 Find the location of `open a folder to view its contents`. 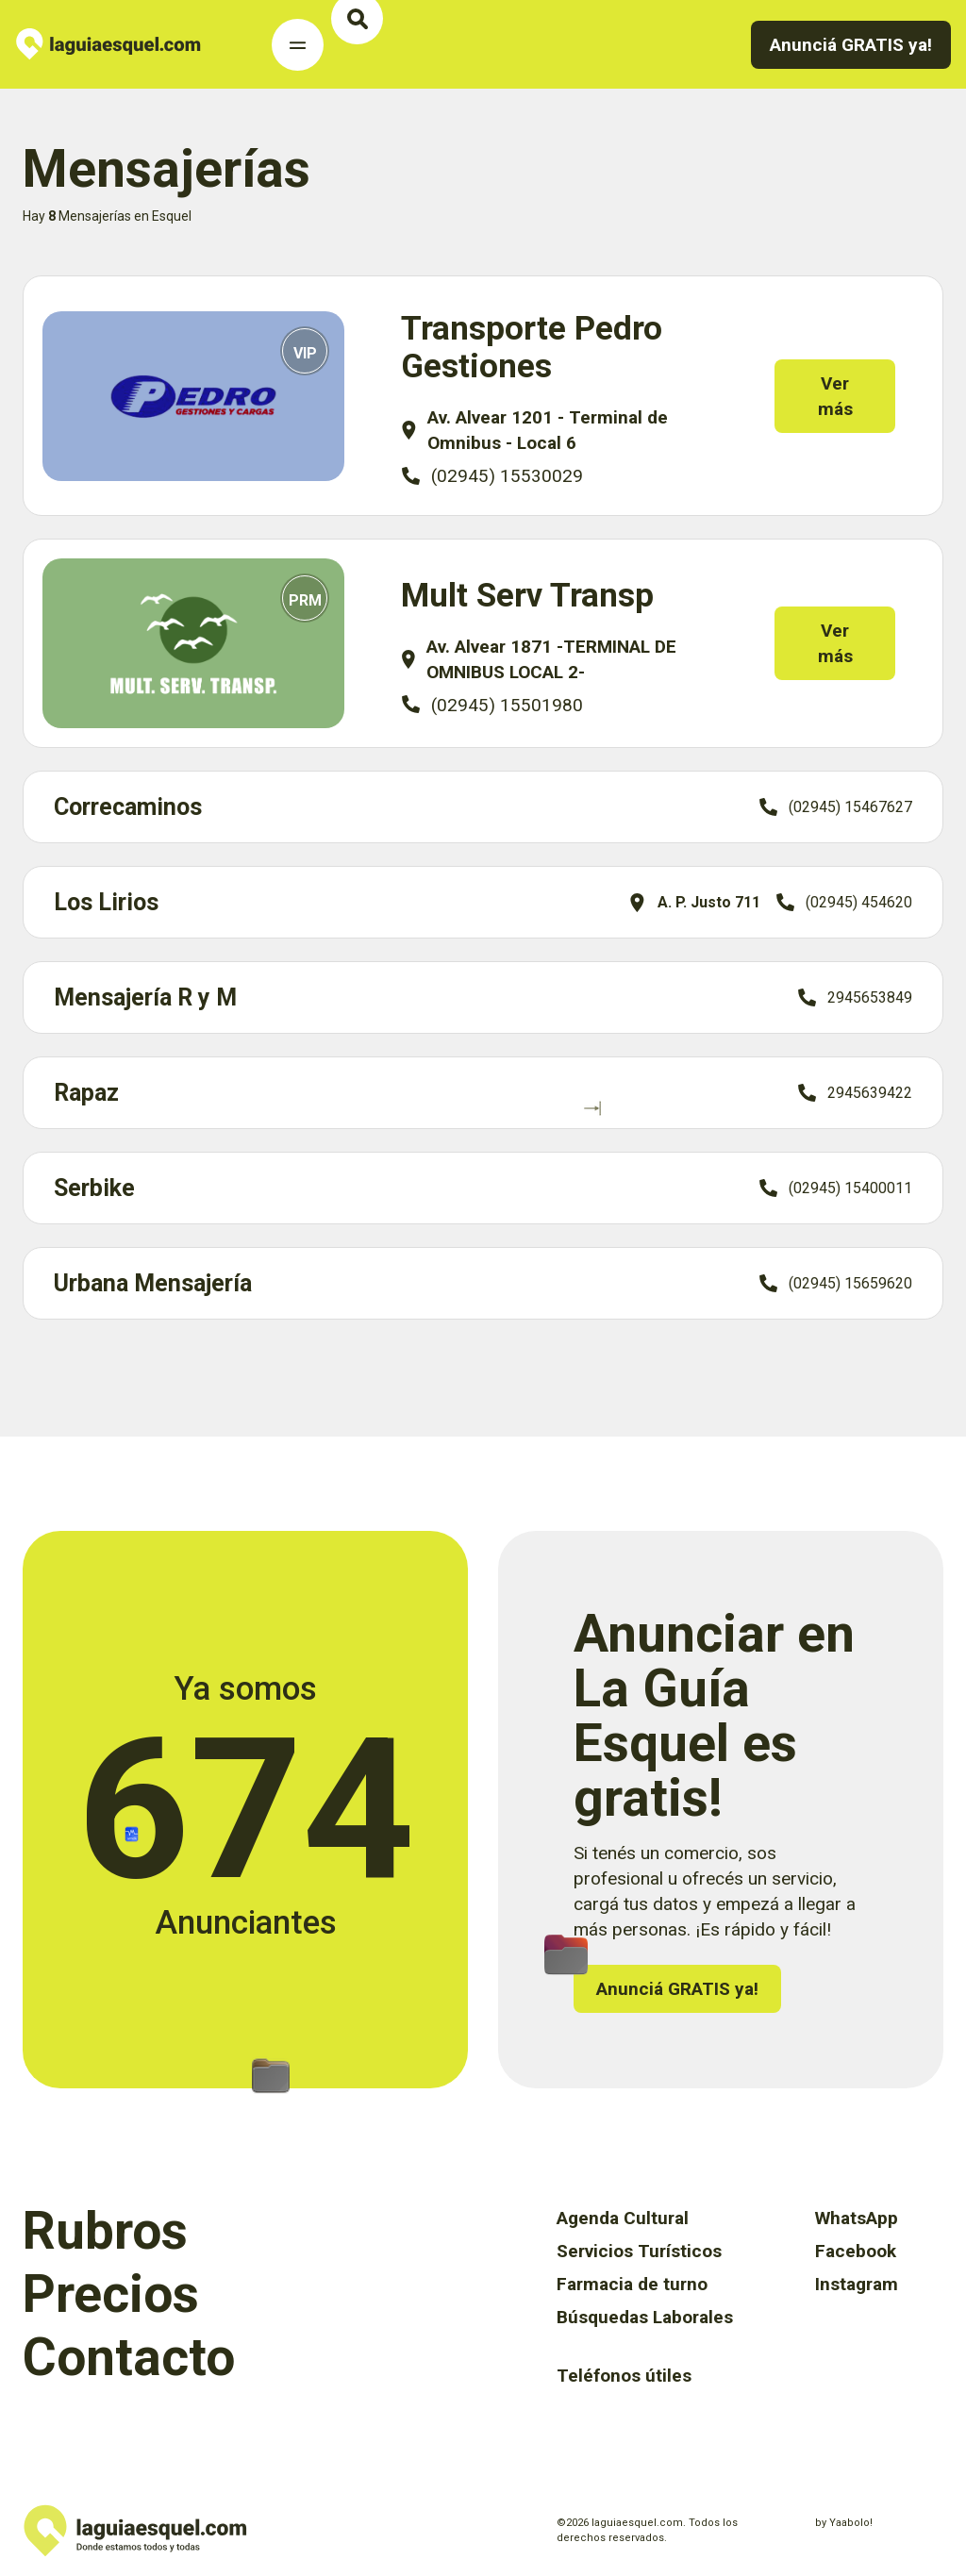

open a folder to view its contents is located at coordinates (271, 2075).